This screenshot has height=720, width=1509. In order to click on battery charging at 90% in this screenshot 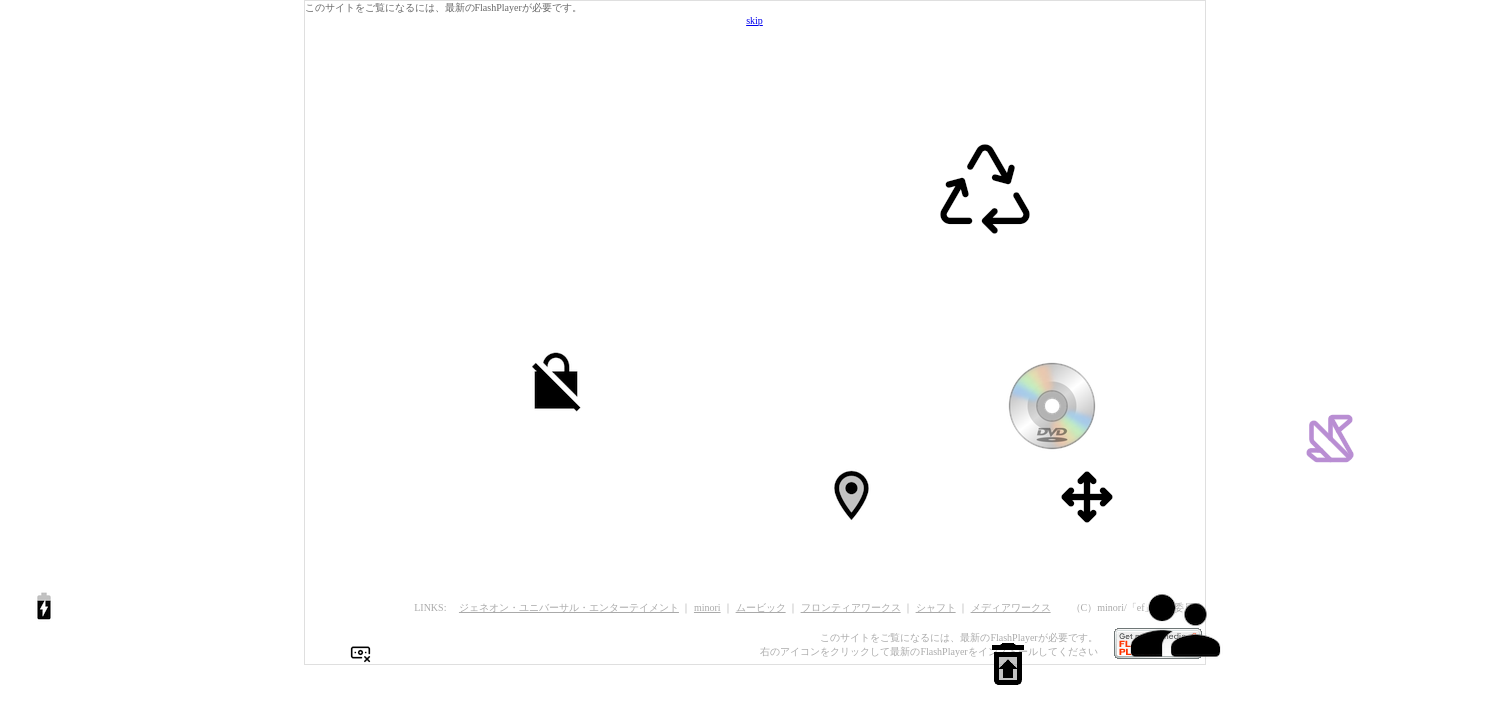, I will do `click(44, 606)`.